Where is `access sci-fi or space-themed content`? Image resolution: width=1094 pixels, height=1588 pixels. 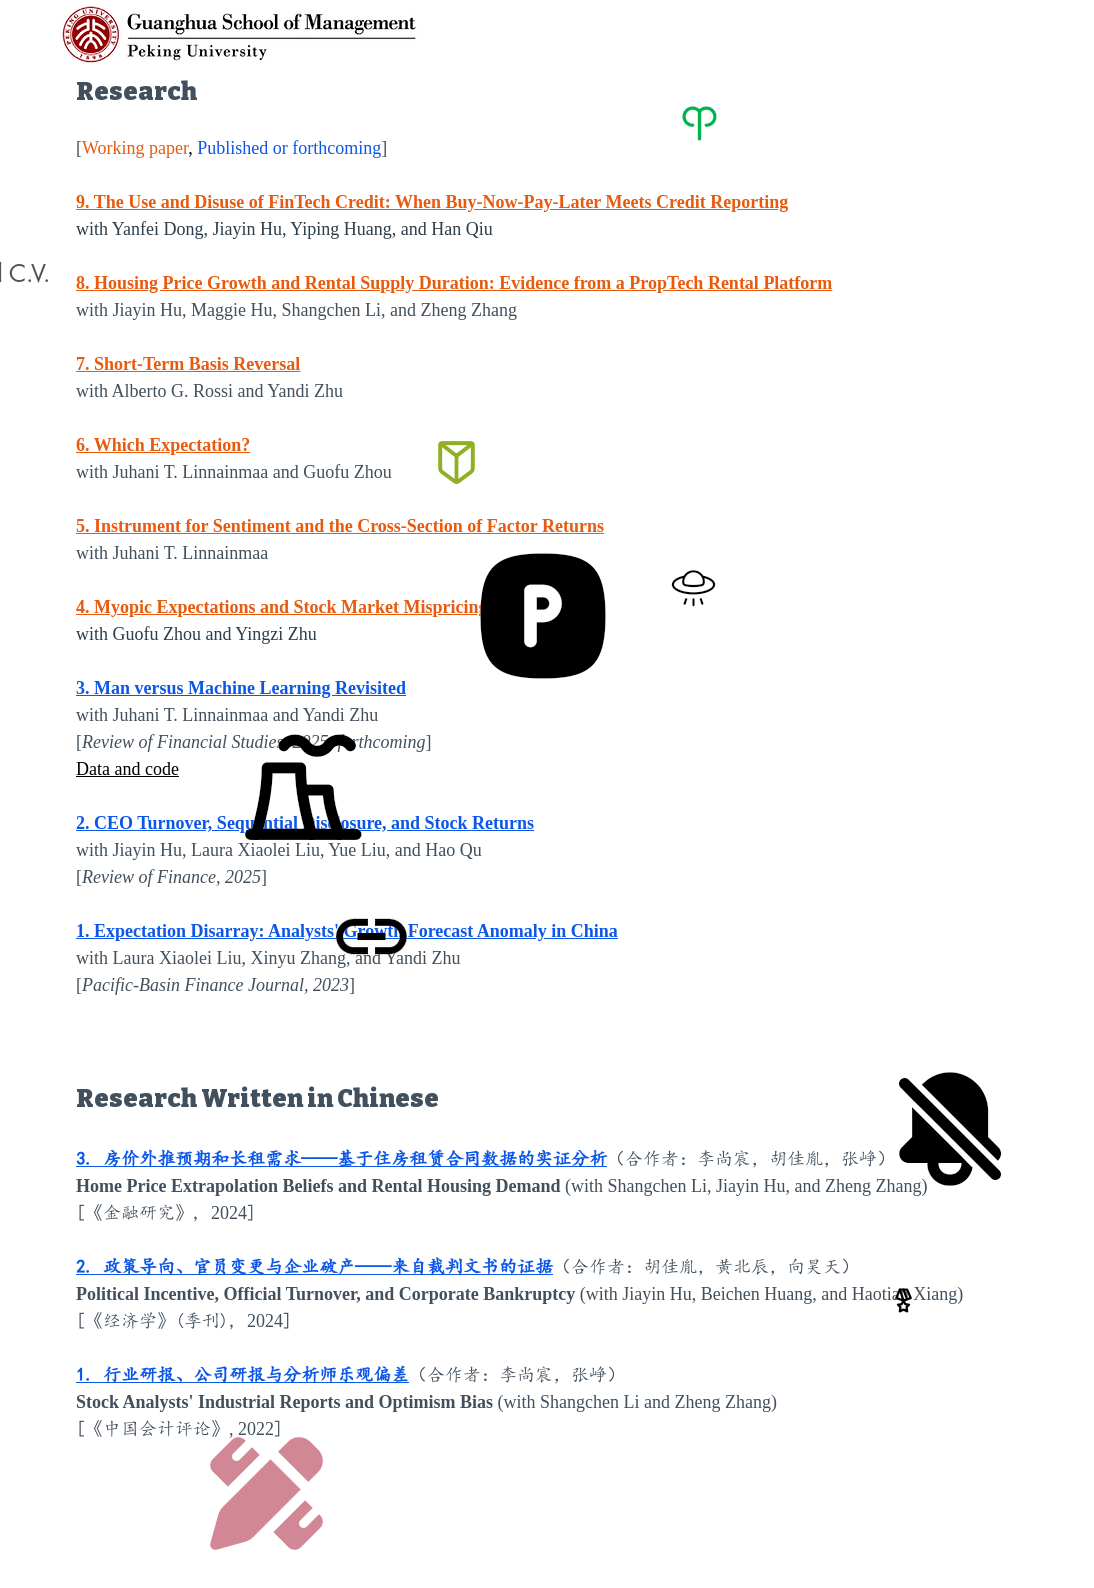 access sci-fi or space-themed content is located at coordinates (693, 587).